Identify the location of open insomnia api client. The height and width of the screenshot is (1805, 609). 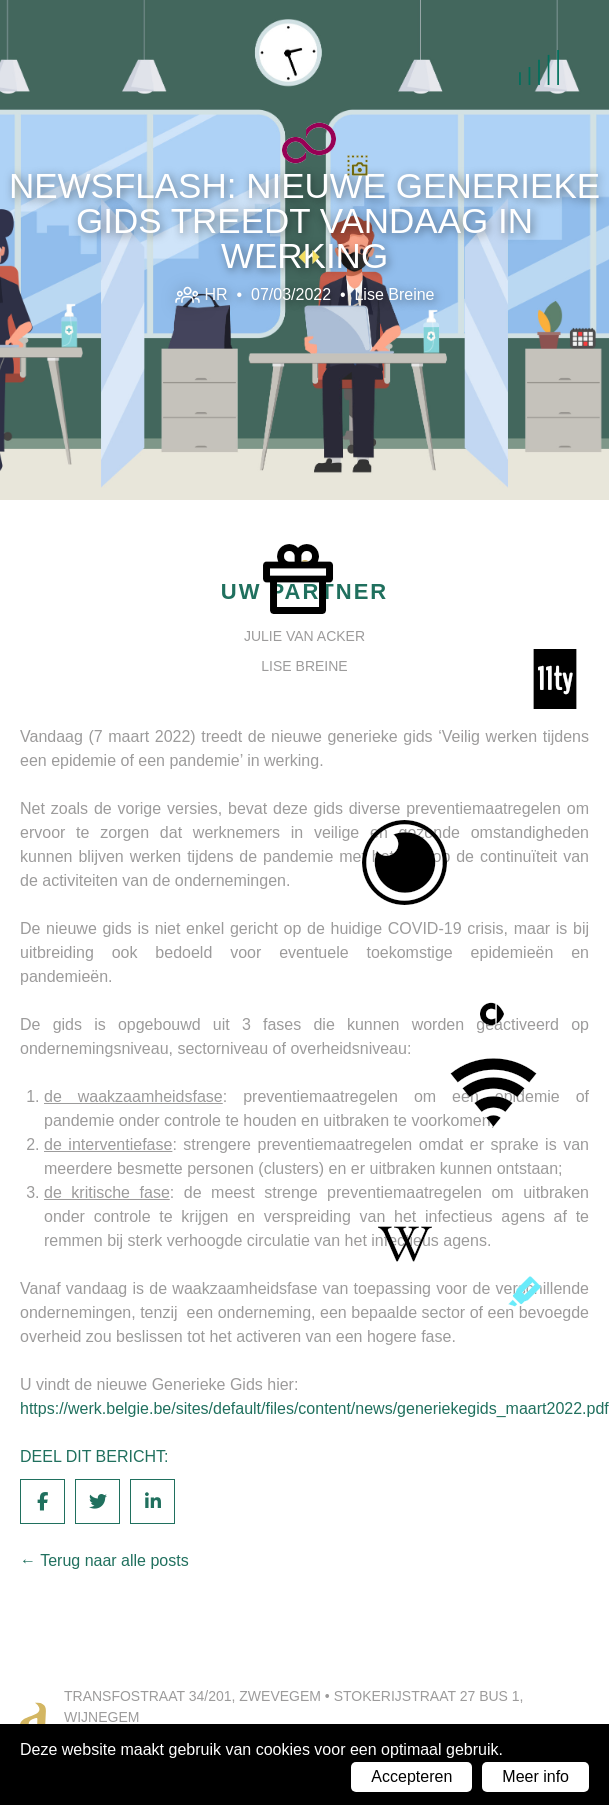
(404, 862).